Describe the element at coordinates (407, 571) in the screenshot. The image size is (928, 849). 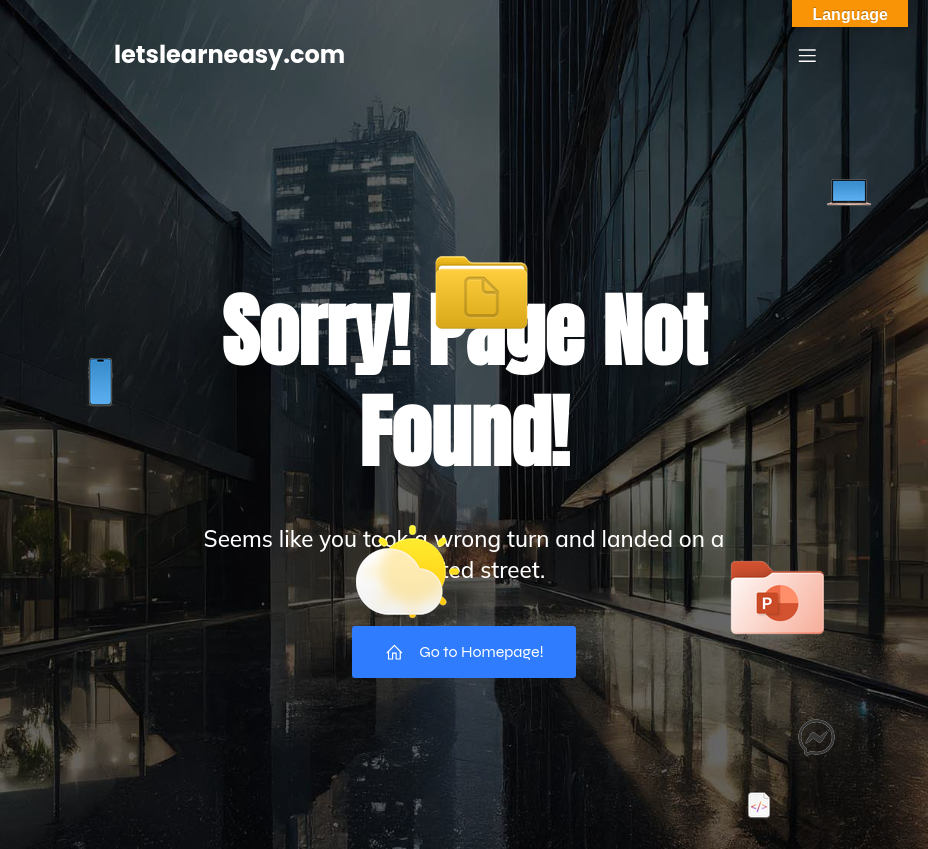
I see `indicates partly cloudy weather conditions` at that location.